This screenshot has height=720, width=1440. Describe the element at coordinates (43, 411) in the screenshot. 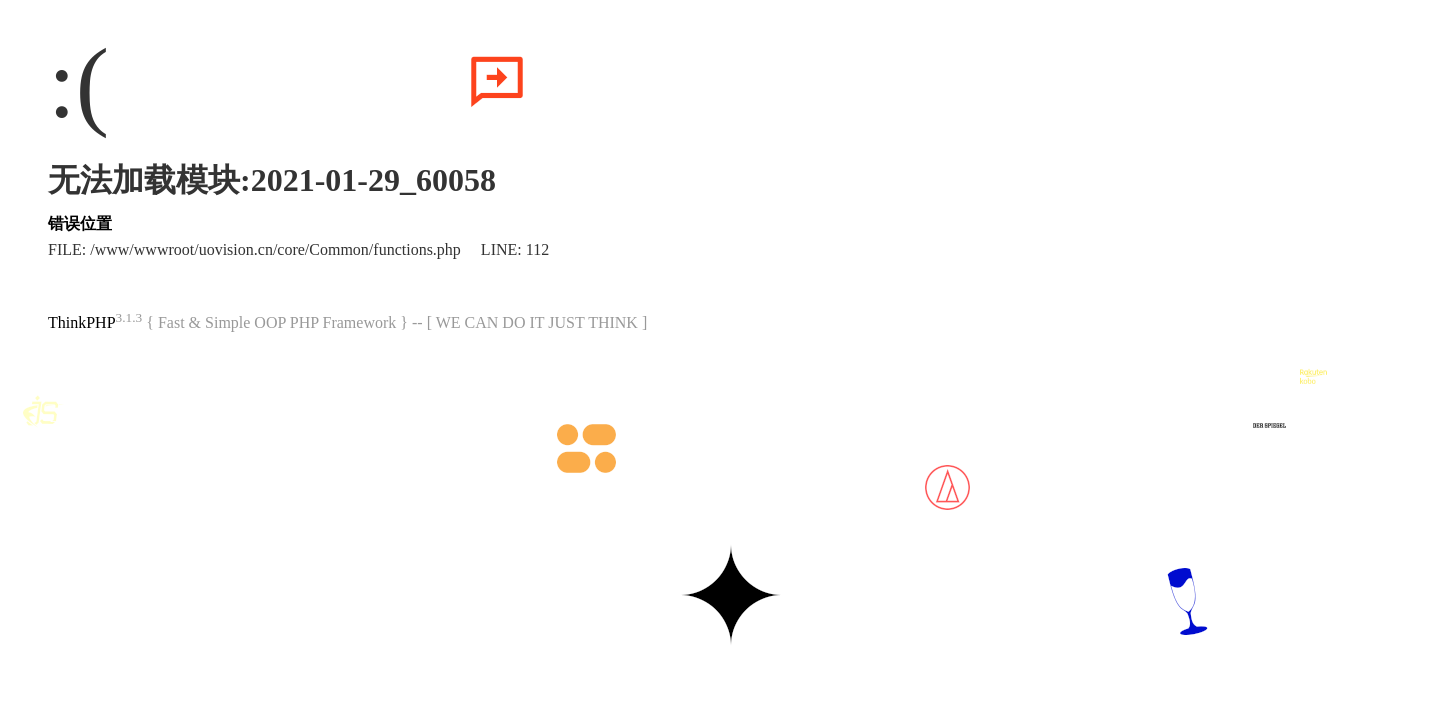

I see `ejs templating engine logo` at that location.